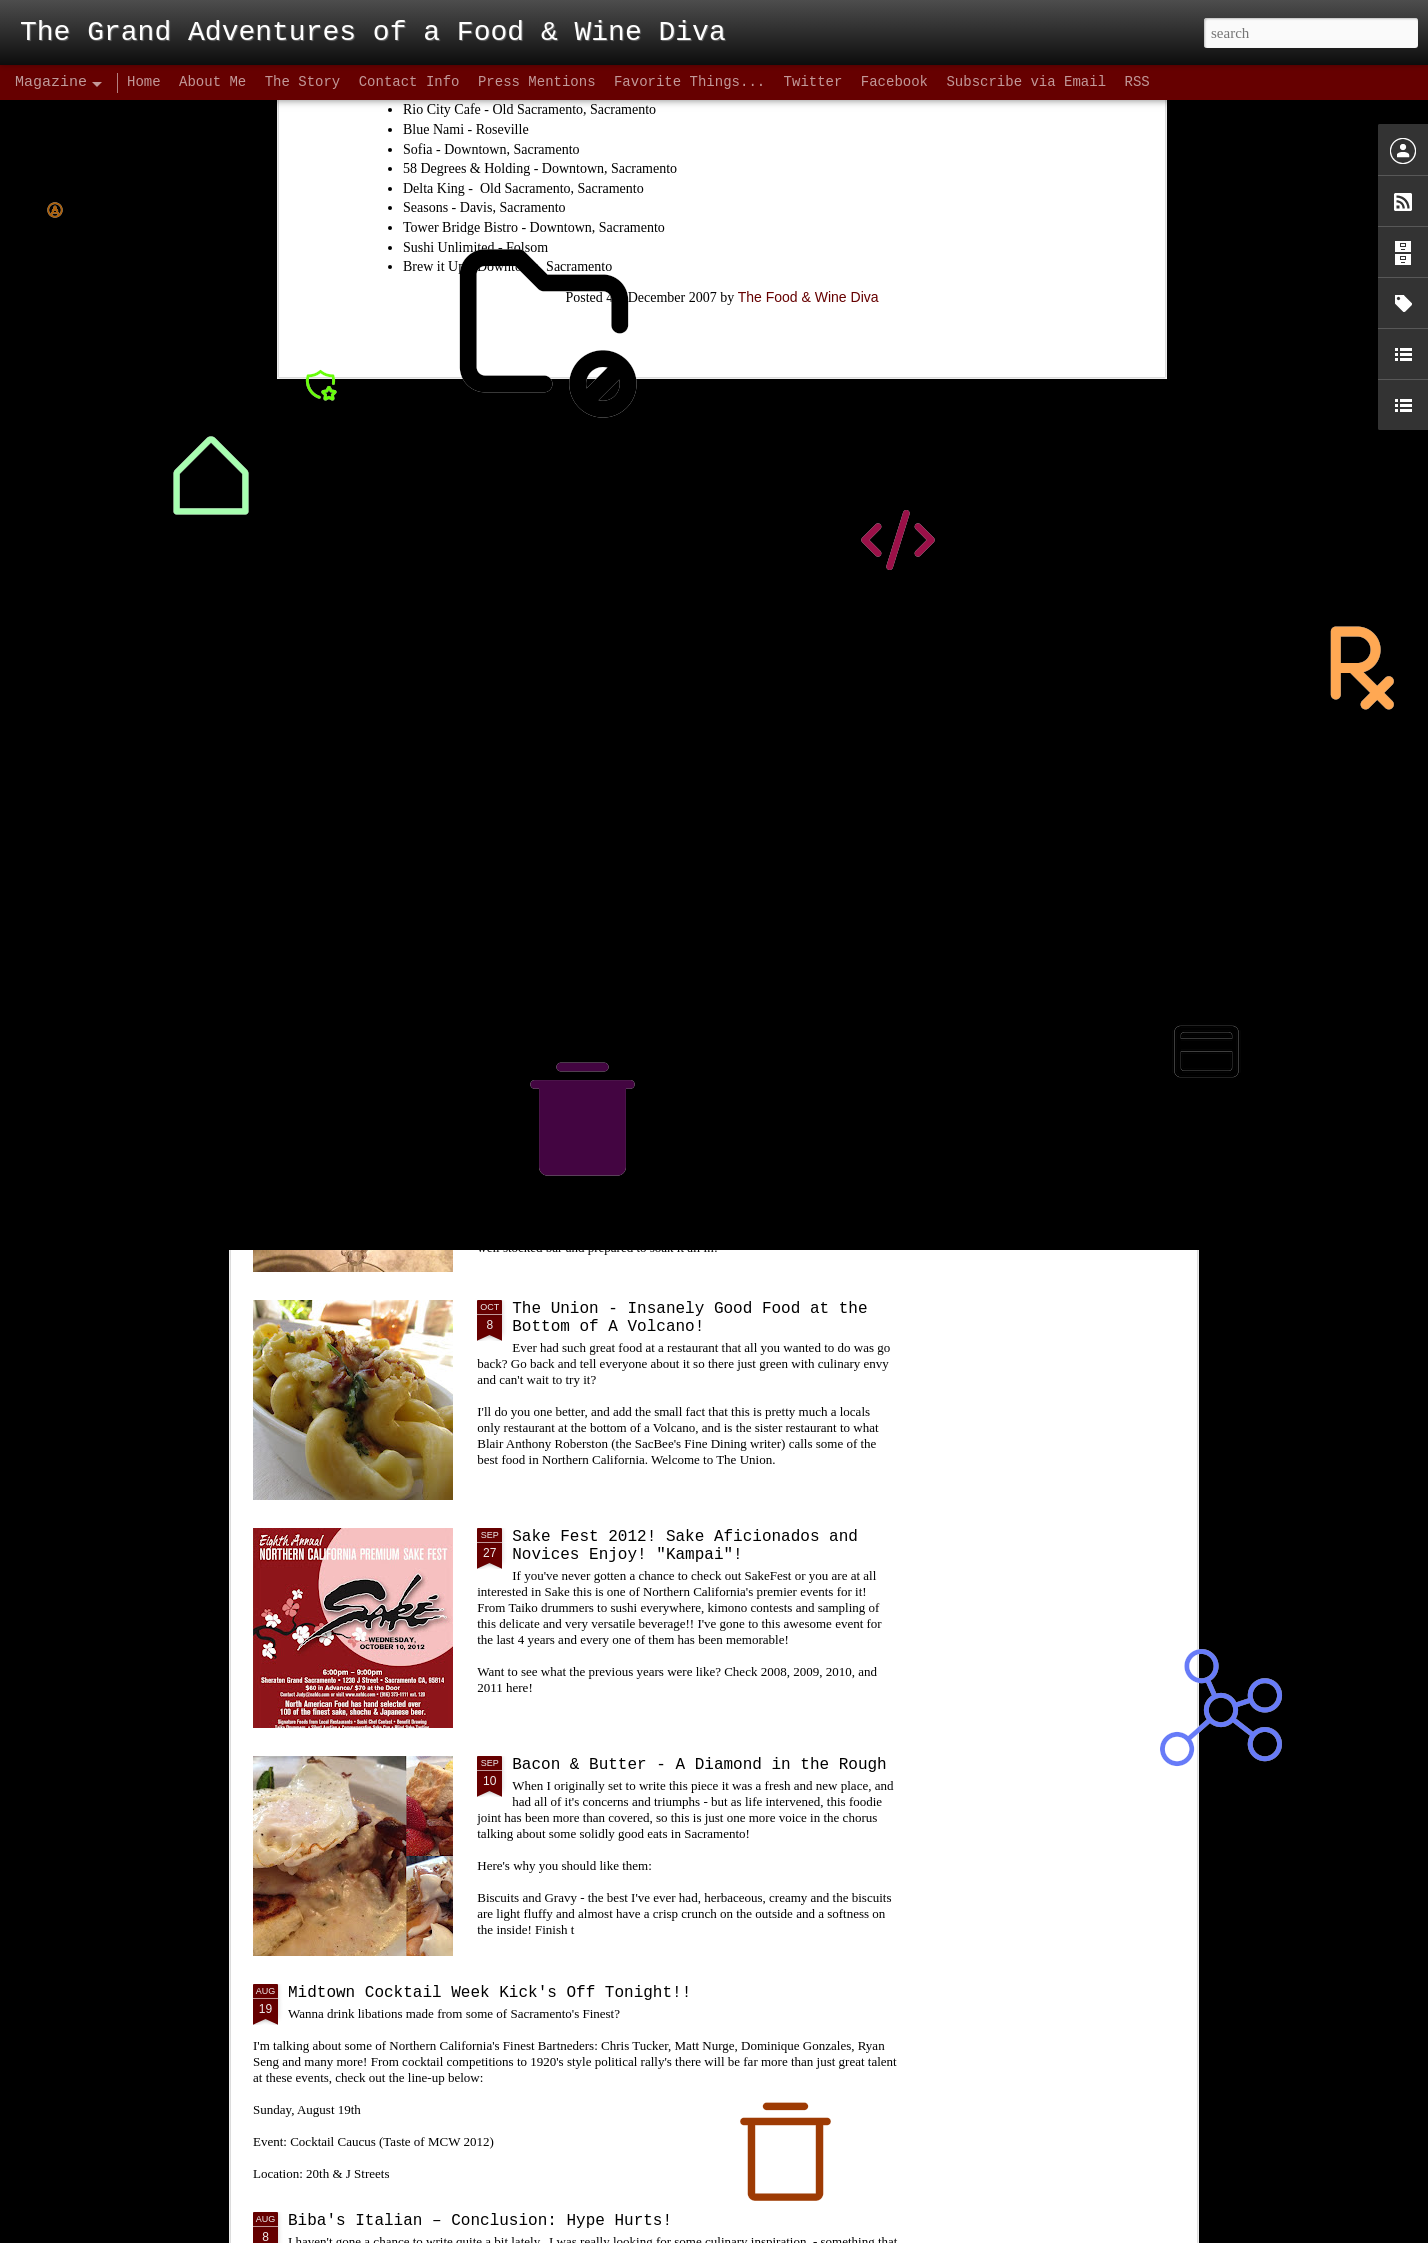 The height and width of the screenshot is (2243, 1428). Describe the element at coordinates (1206, 1051) in the screenshot. I see `access payment methods` at that location.